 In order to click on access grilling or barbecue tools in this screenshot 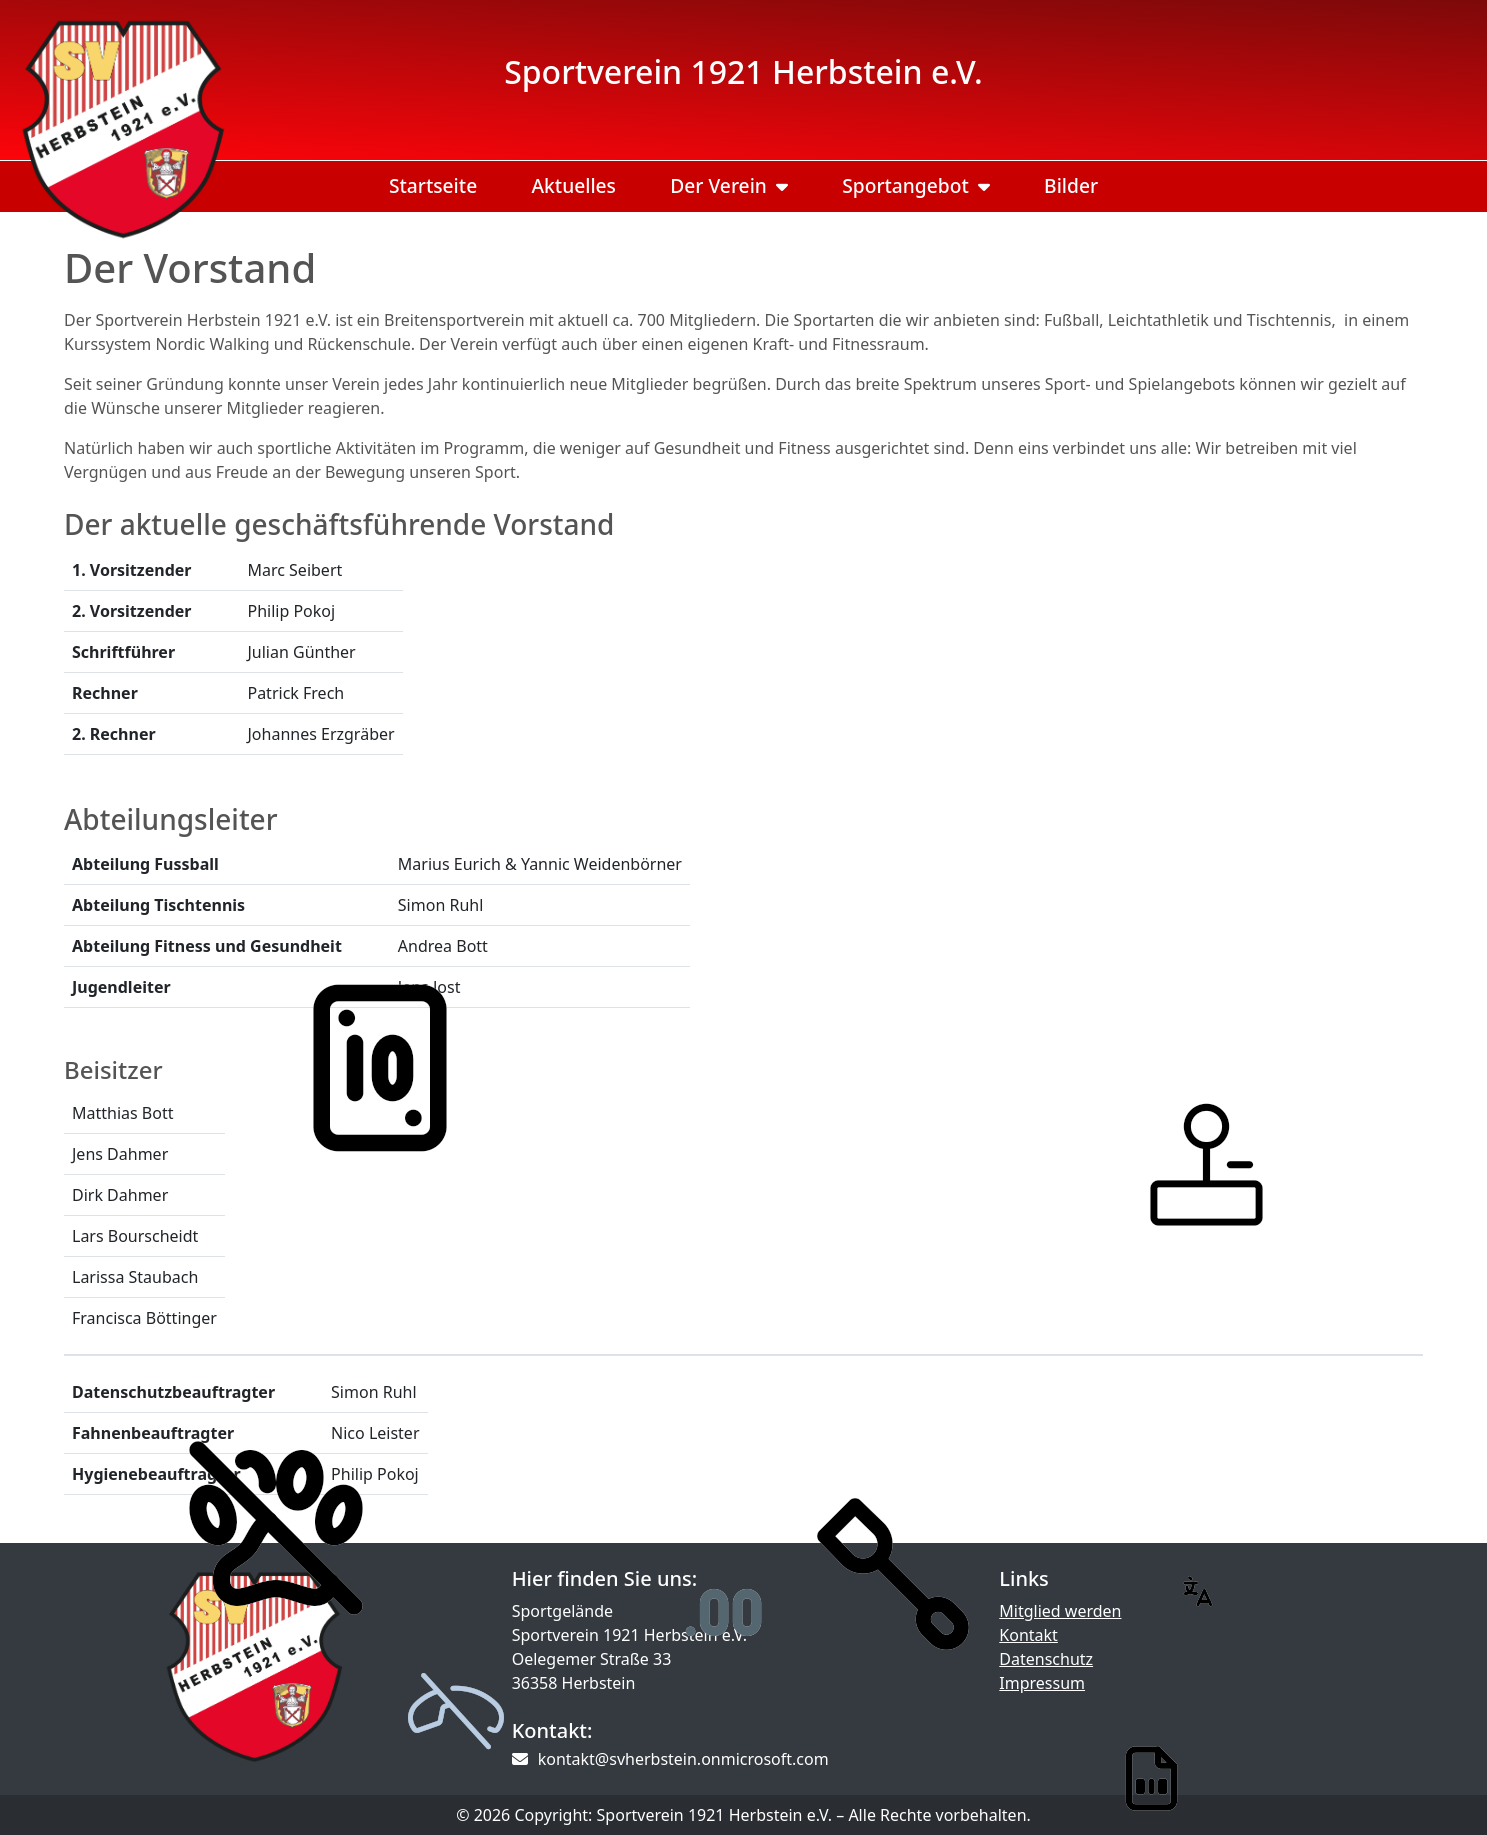, I will do `click(893, 1574)`.